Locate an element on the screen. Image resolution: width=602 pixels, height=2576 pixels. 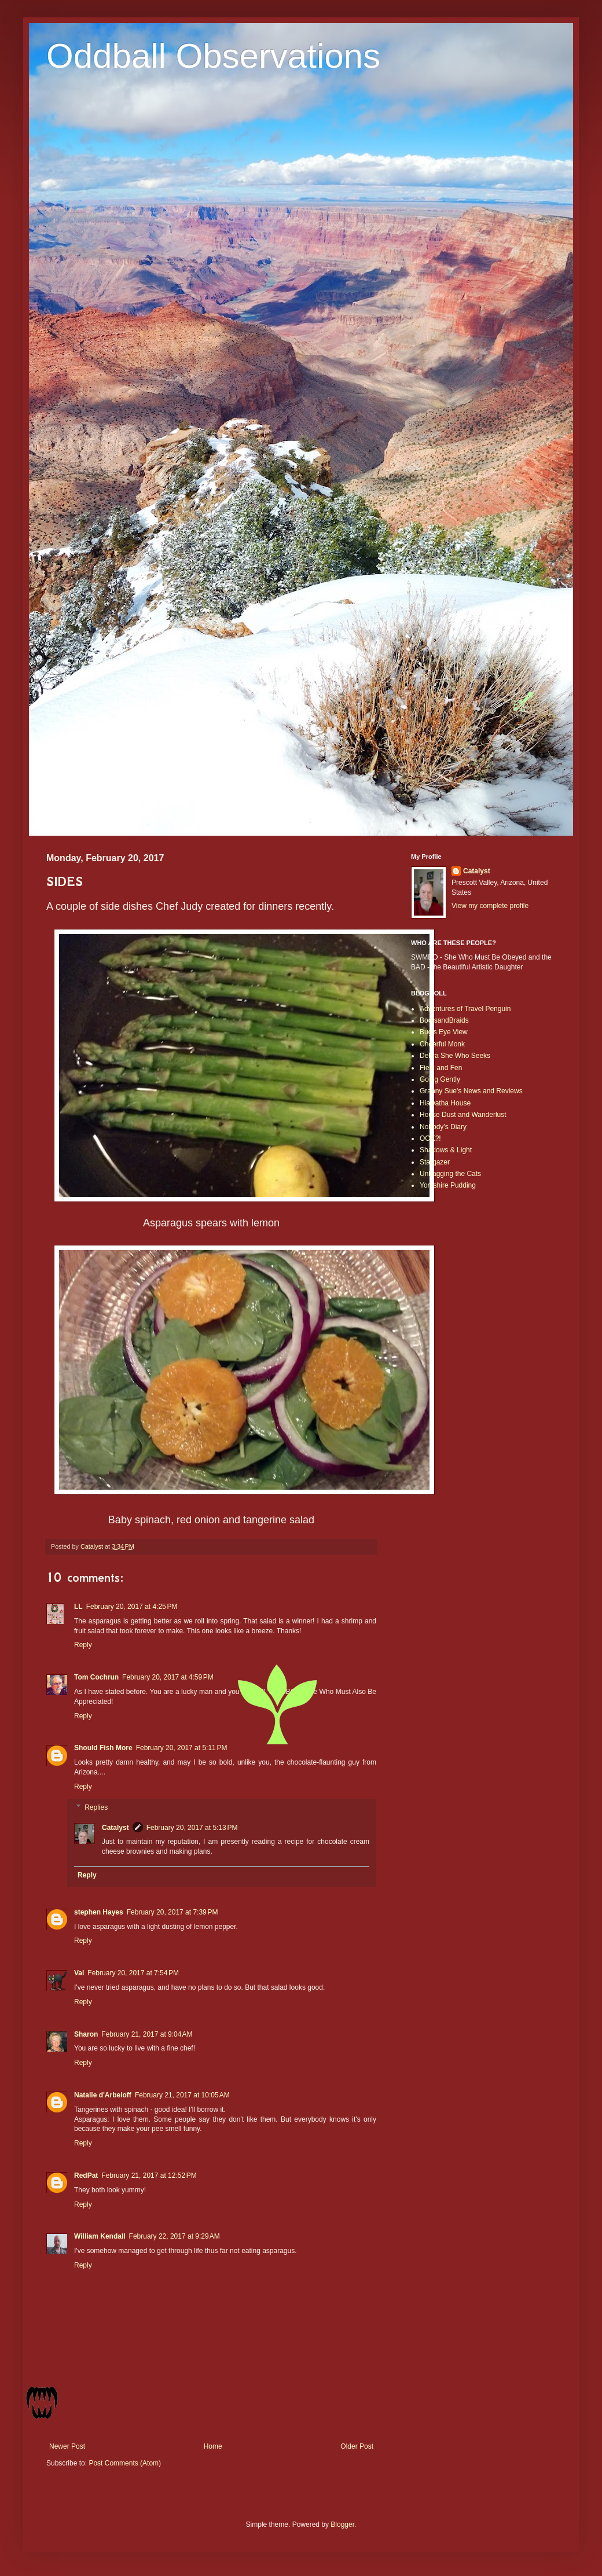
indicates new growth or beginner status is located at coordinates (277, 1704).